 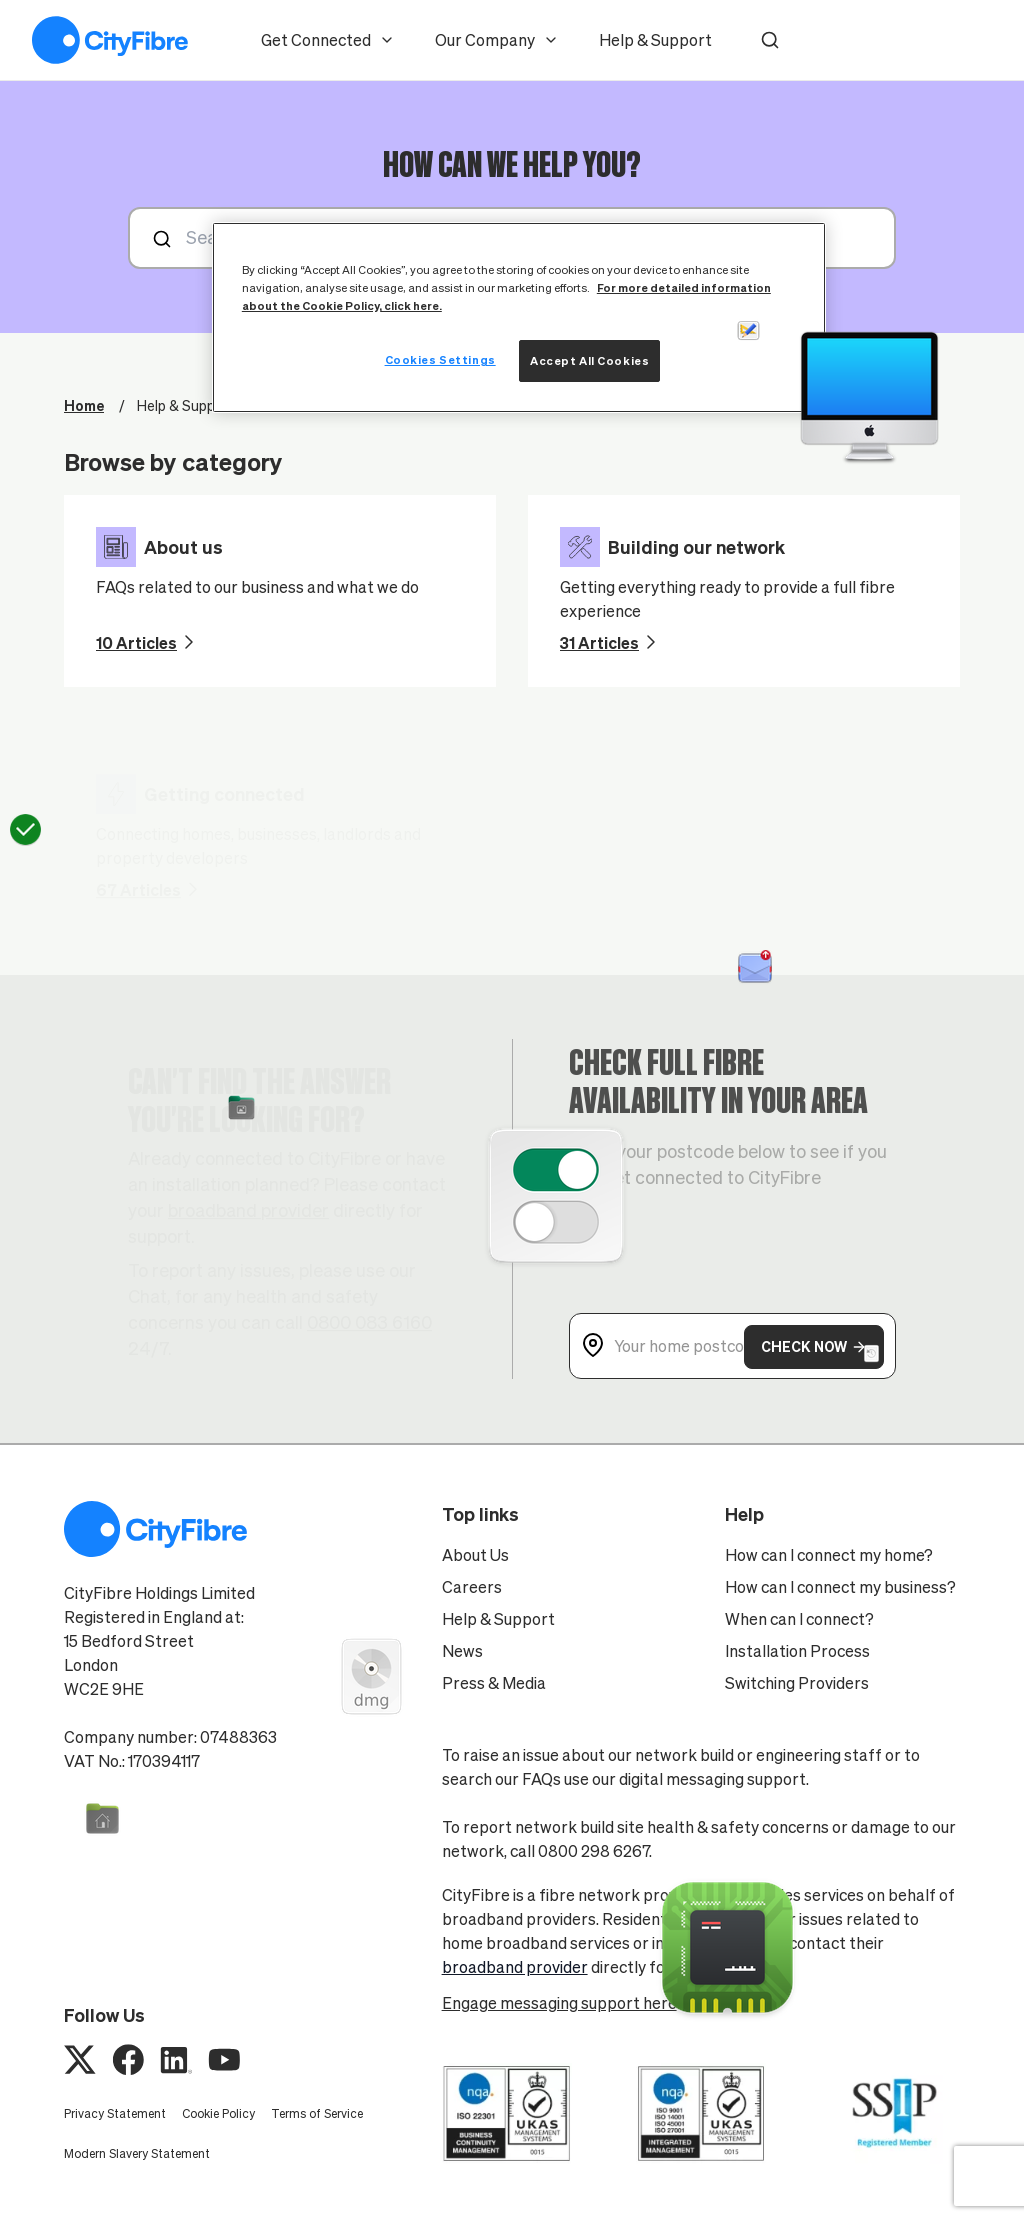 I want to click on apple disk image file (.dmg), so click(x=371, y=1676).